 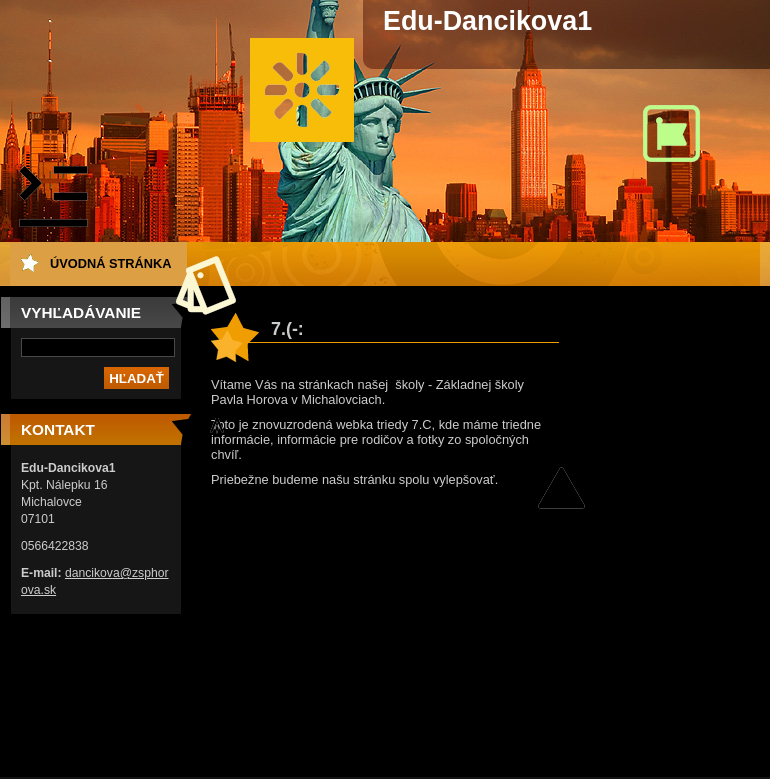 I want to click on play or start media content, so click(x=561, y=488).